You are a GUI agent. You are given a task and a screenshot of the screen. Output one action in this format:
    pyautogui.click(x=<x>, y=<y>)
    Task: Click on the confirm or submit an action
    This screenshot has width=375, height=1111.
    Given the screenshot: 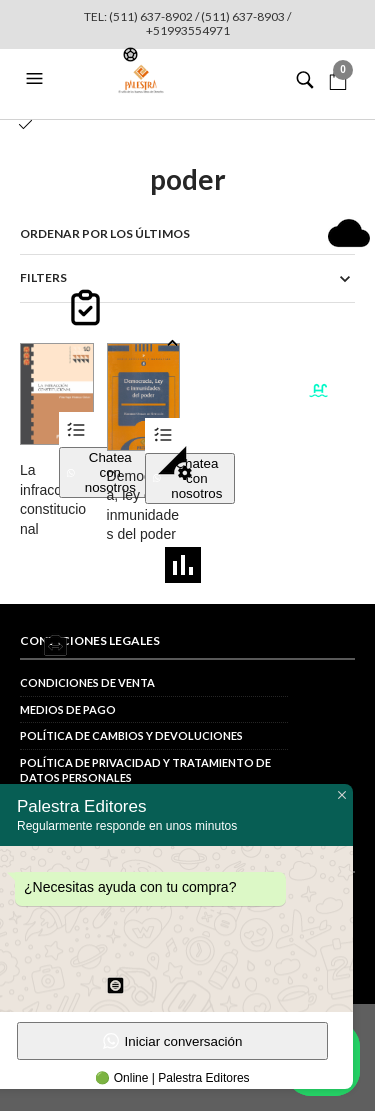 What is the action you would take?
    pyautogui.click(x=25, y=124)
    